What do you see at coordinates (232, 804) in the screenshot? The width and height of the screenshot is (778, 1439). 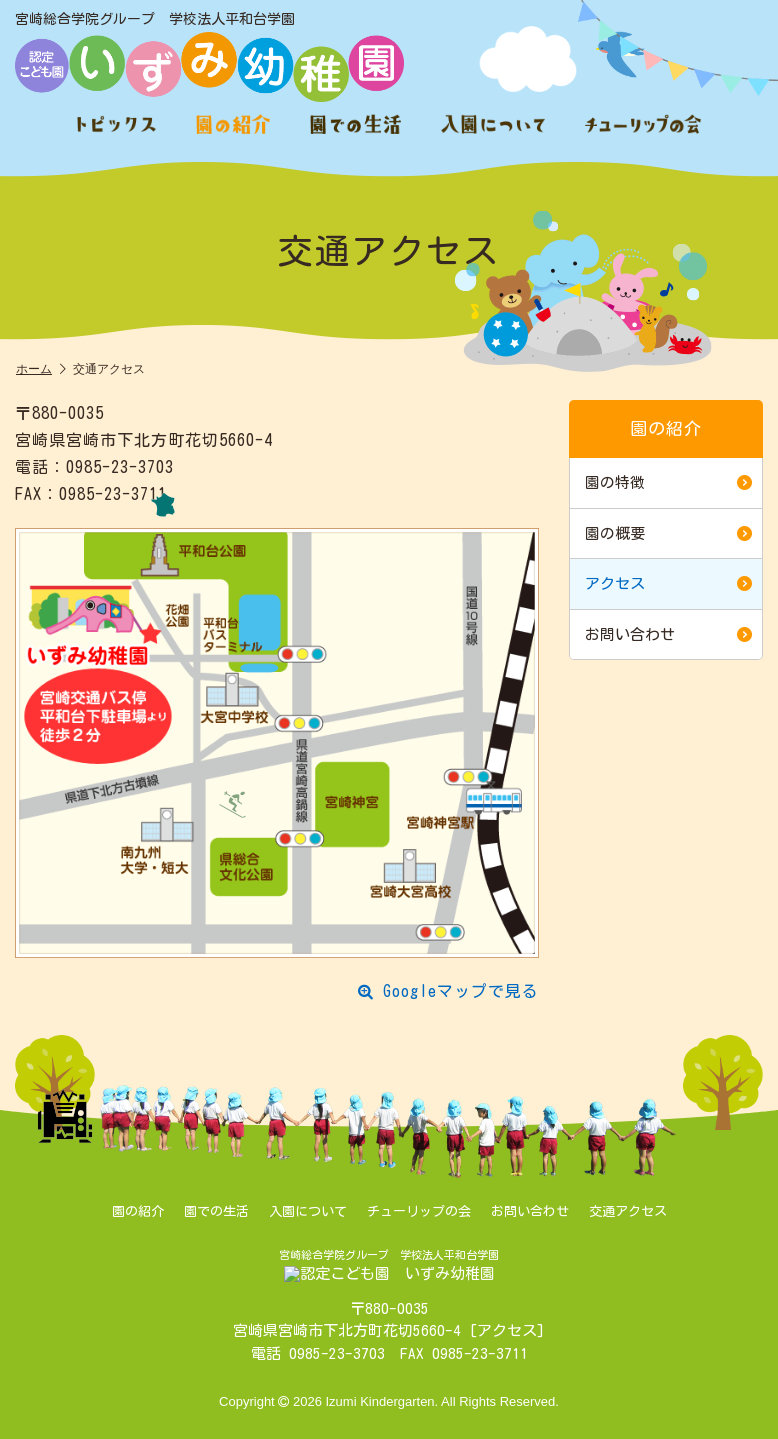 I see `access skiing or winter sports activities` at bounding box center [232, 804].